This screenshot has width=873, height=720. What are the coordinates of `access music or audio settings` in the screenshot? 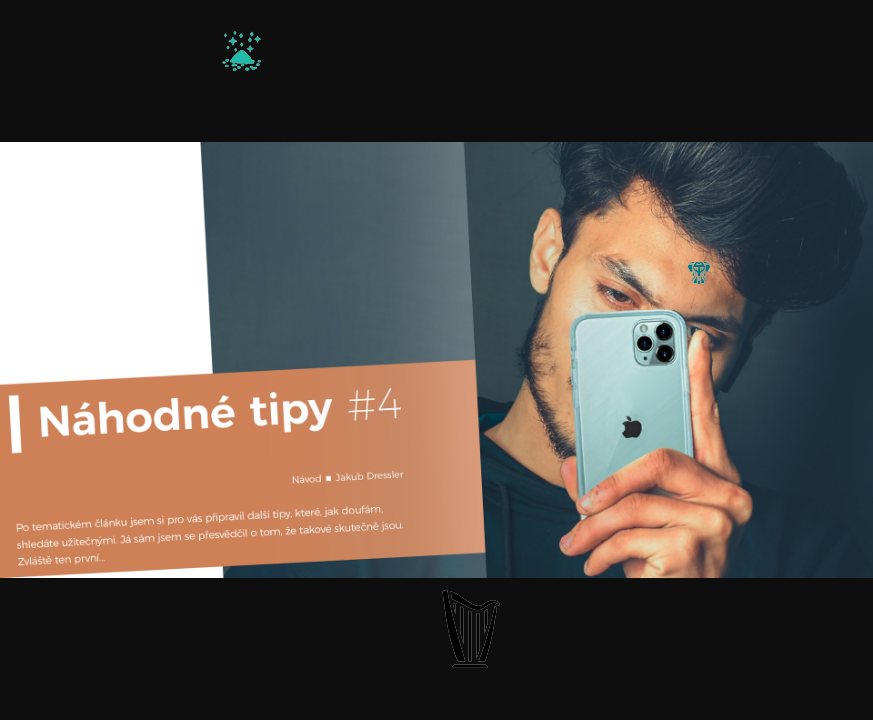 It's located at (470, 628).